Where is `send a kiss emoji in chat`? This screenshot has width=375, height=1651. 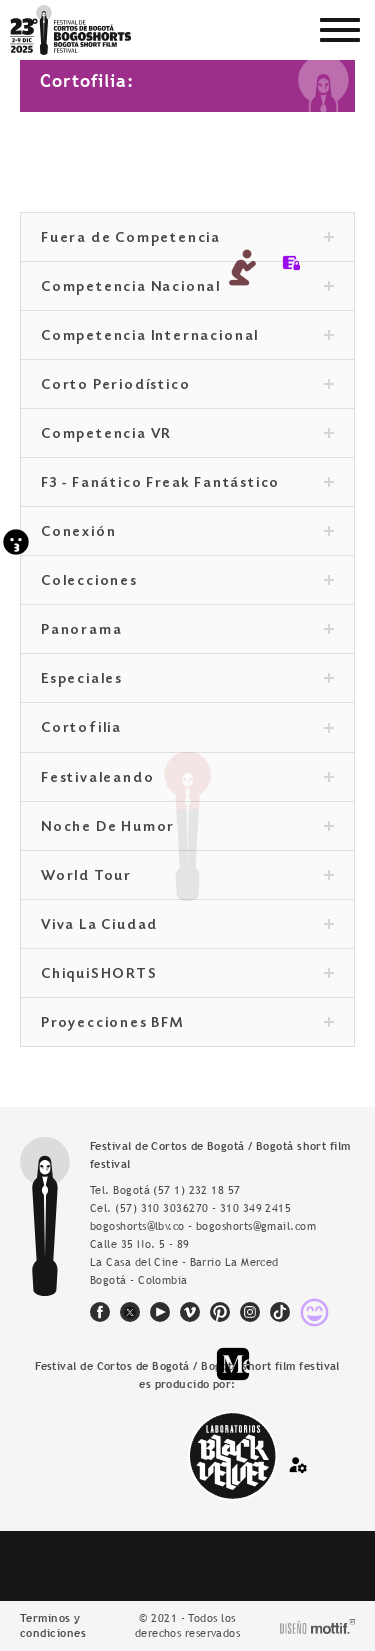 send a kiss emoji in chat is located at coordinates (16, 542).